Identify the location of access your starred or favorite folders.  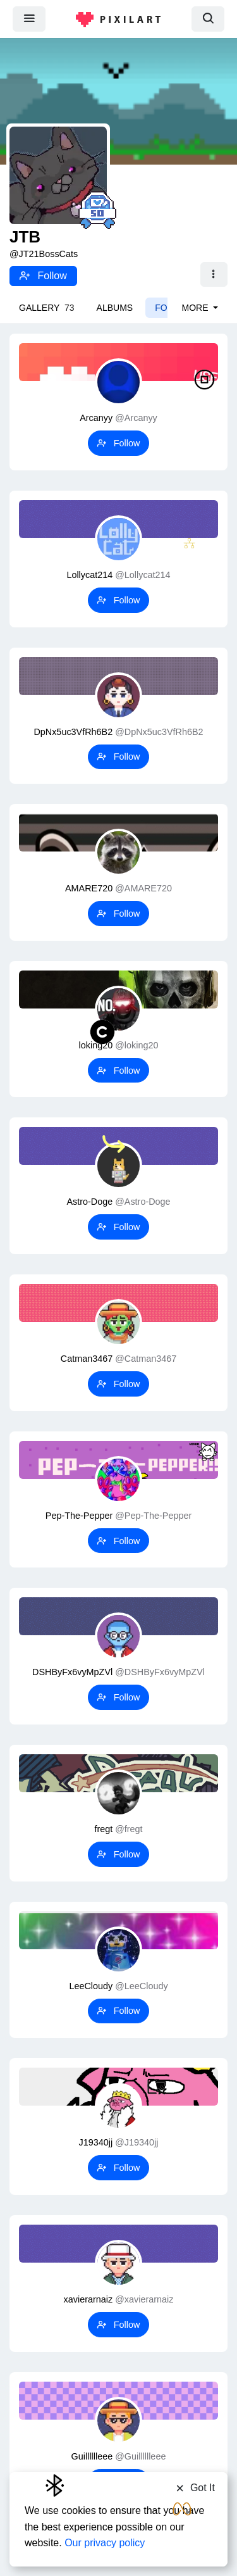
(157, 2086).